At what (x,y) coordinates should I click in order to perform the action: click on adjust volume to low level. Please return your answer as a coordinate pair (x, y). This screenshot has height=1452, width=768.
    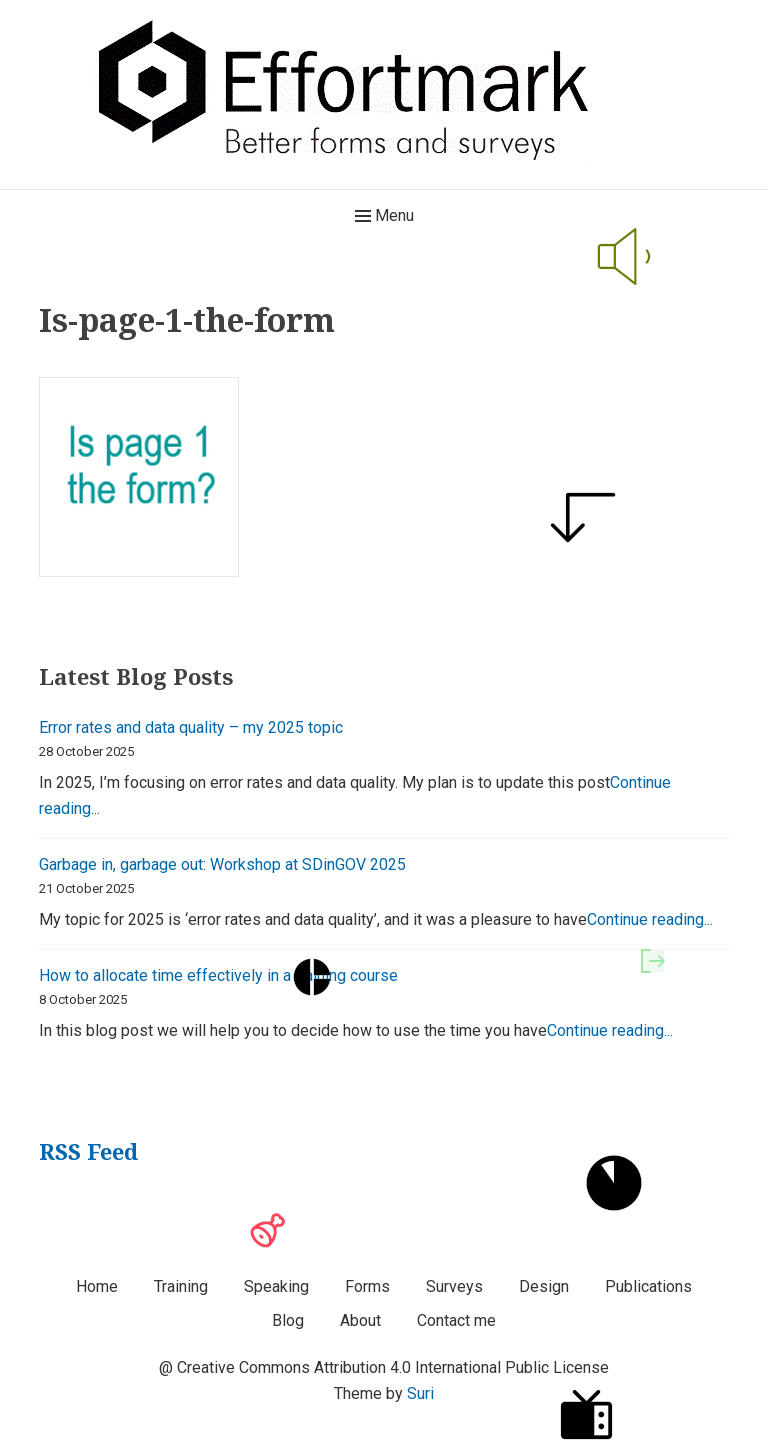
    Looking at the image, I should click on (628, 256).